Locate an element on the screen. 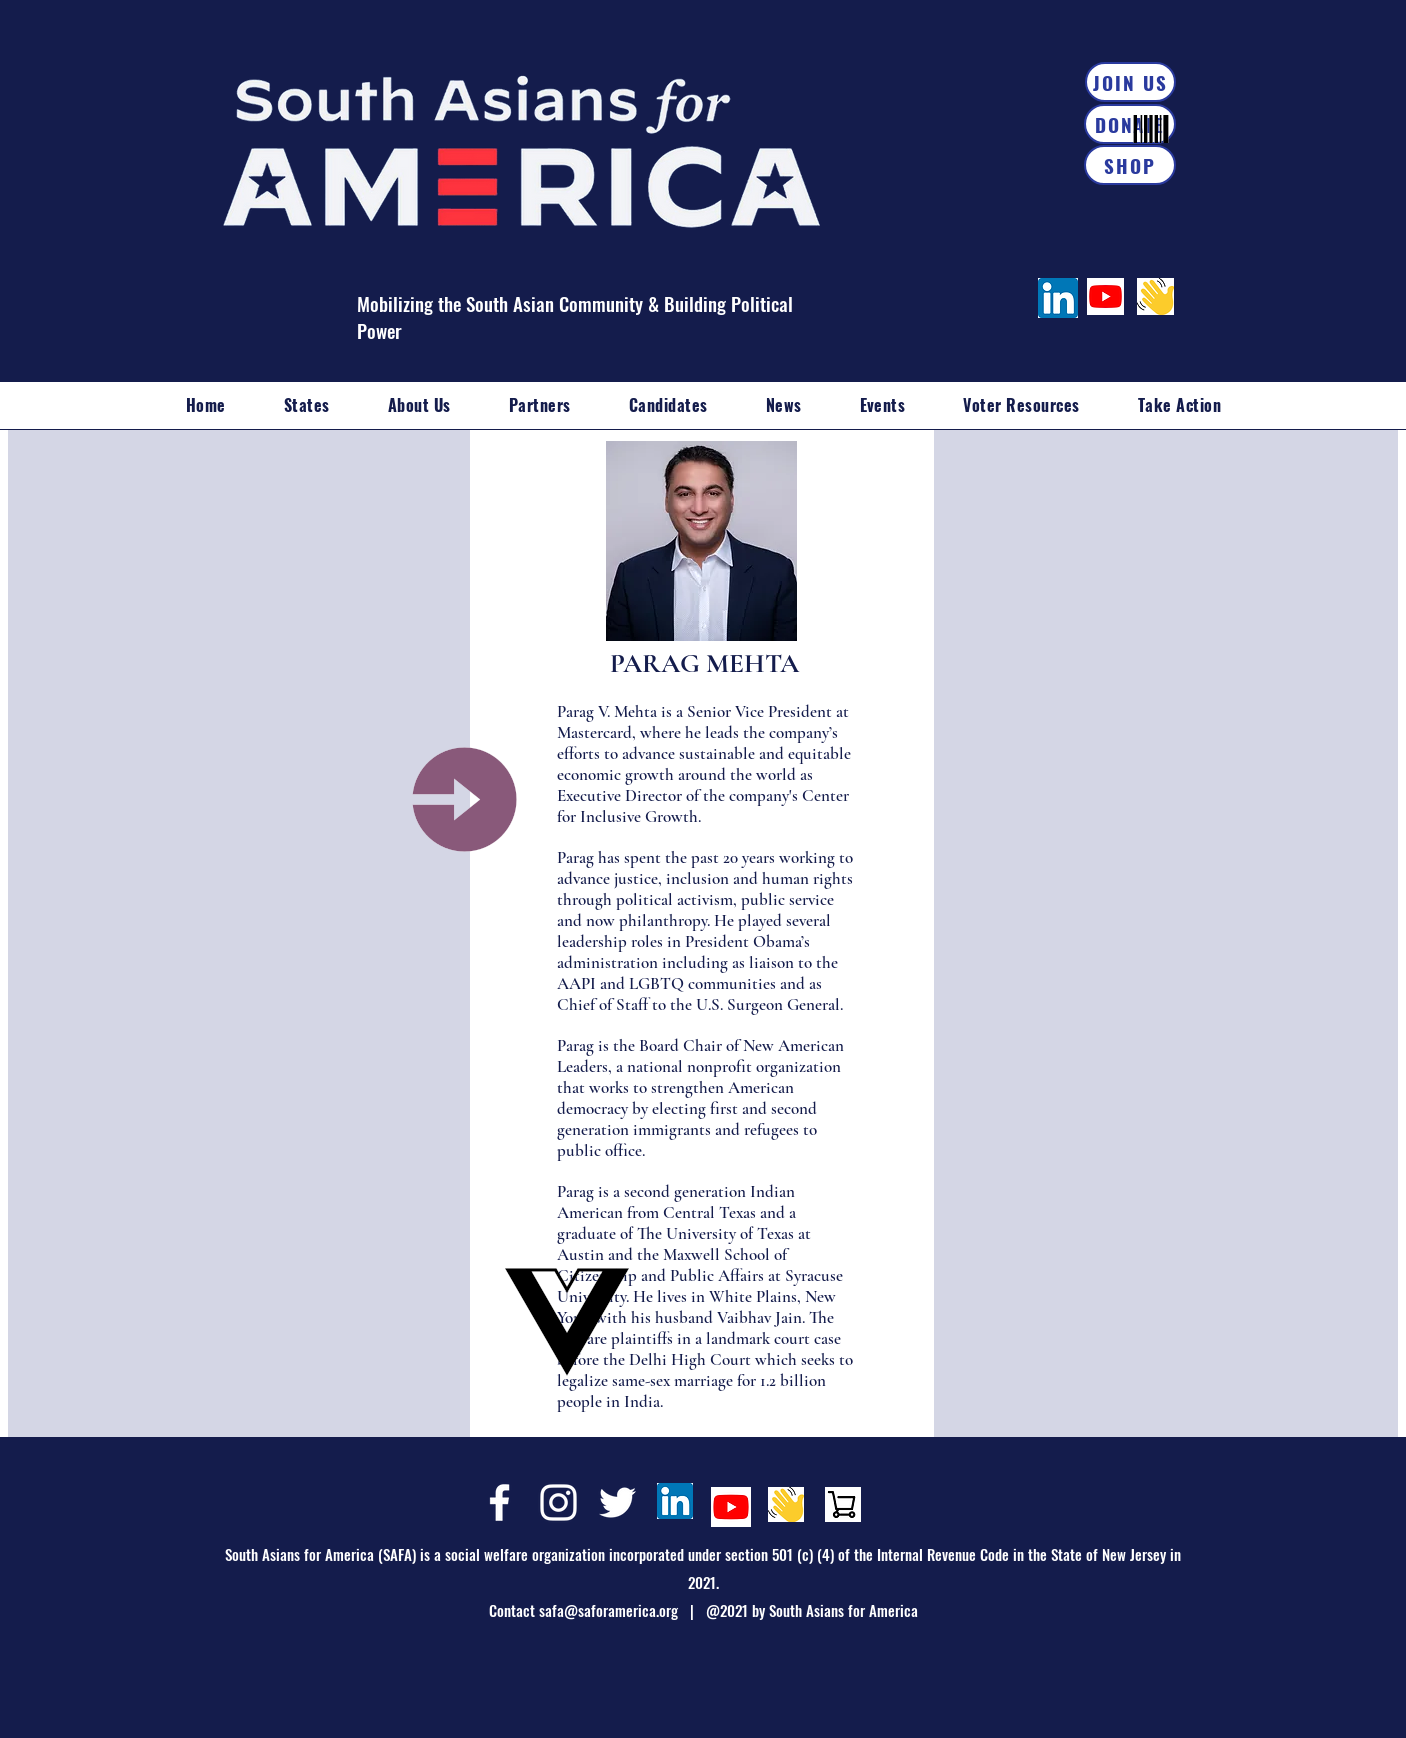  Vue.js framework logo is located at coordinates (567, 1322).